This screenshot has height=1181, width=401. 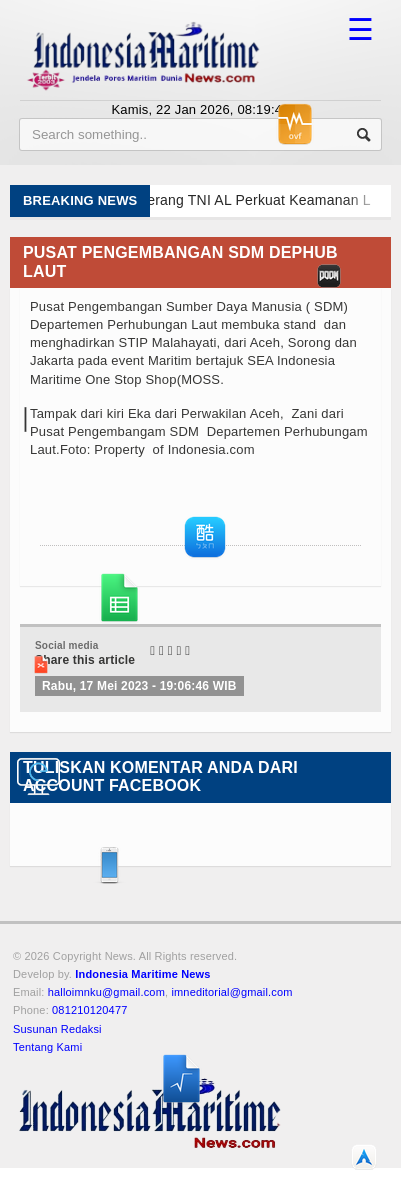 What do you see at coordinates (119, 598) in the screenshot?
I see `open an opendocument spreadsheet template file` at bounding box center [119, 598].